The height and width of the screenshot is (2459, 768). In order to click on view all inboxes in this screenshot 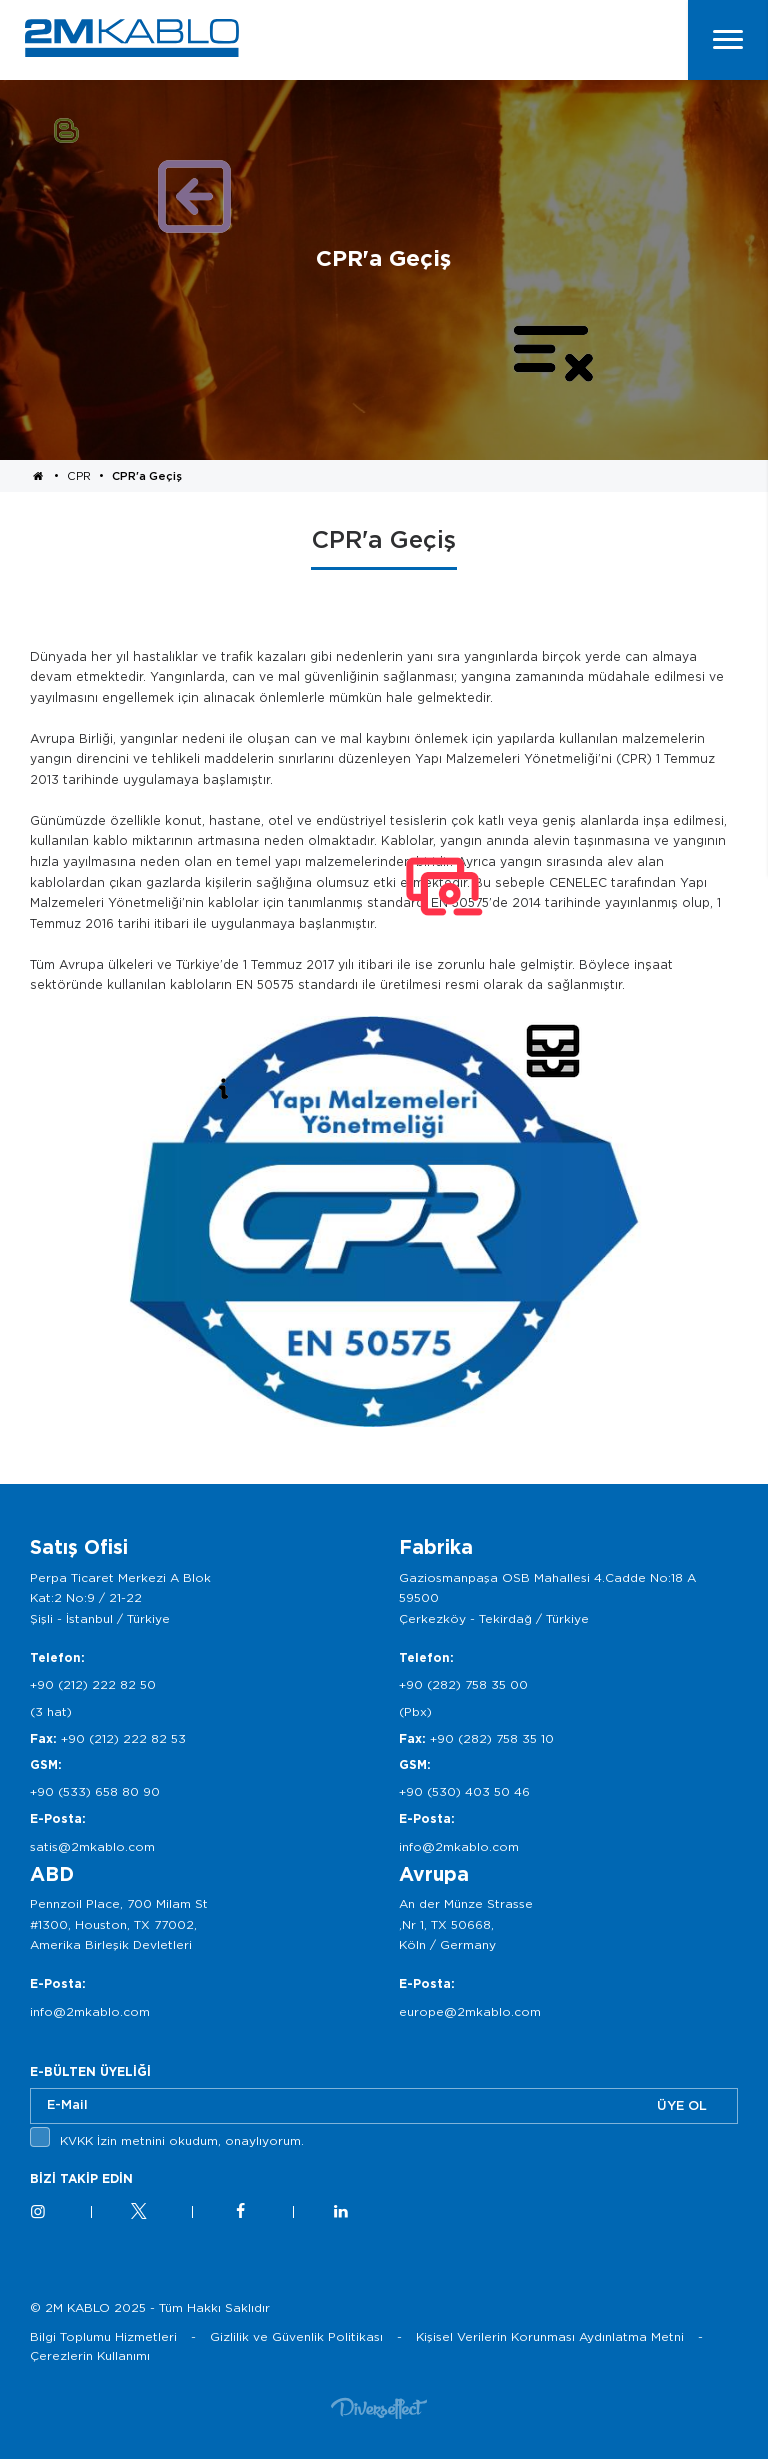, I will do `click(553, 1051)`.